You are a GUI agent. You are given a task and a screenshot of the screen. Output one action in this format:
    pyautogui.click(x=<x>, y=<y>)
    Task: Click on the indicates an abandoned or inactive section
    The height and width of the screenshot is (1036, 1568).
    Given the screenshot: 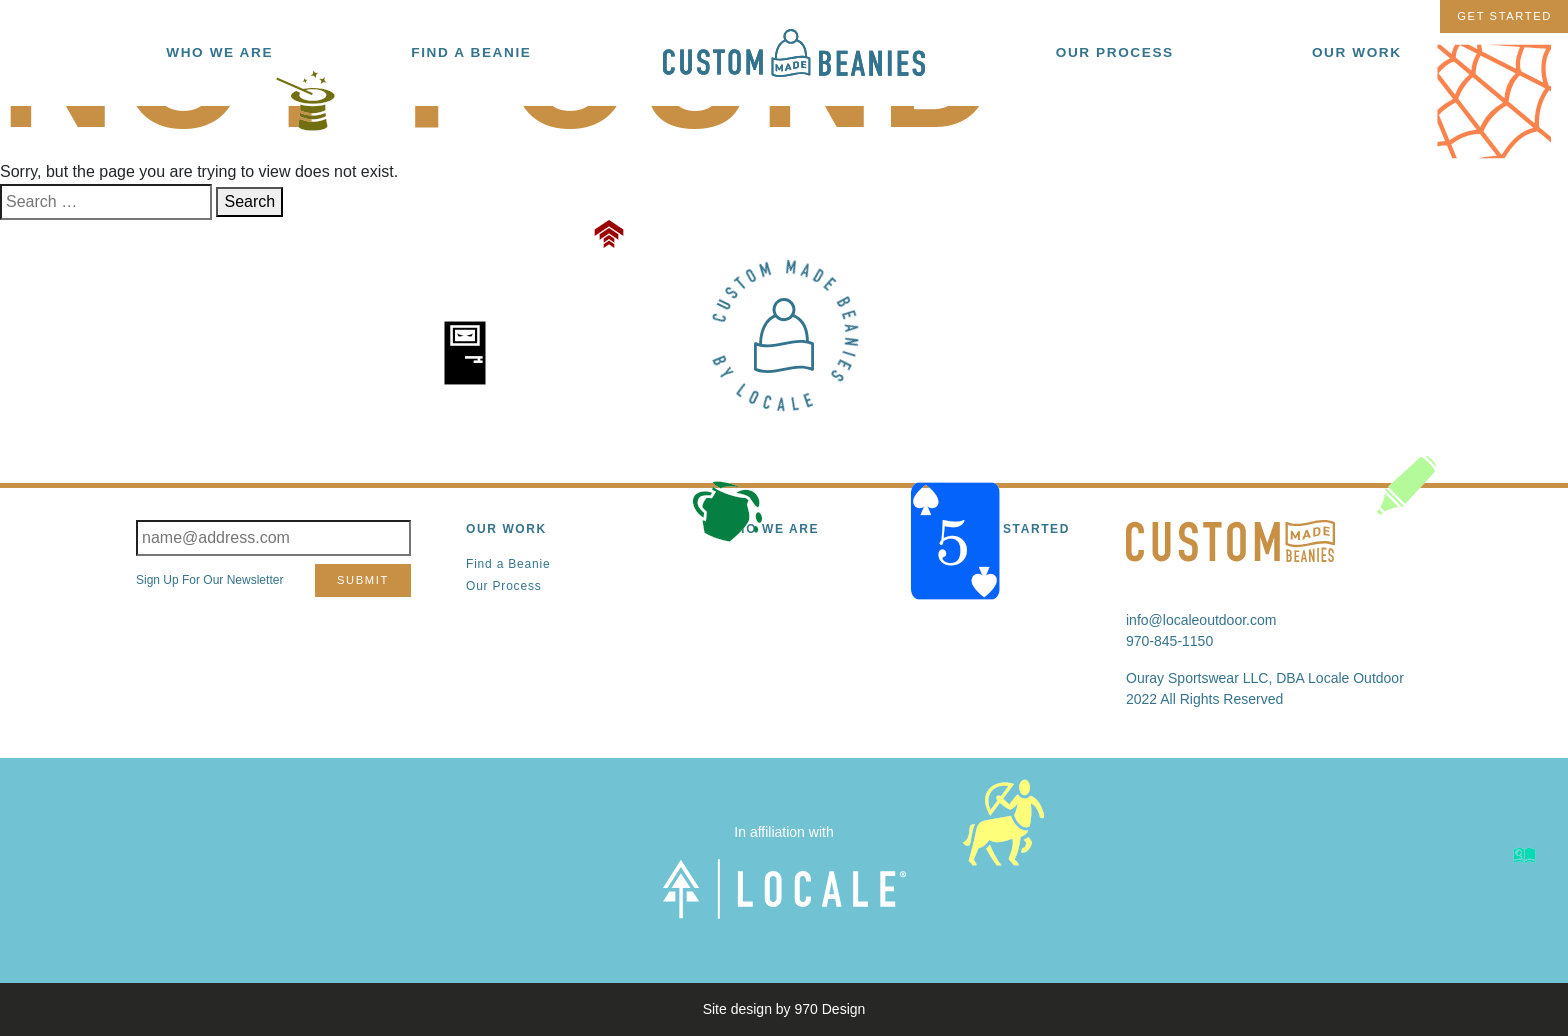 What is the action you would take?
    pyautogui.click(x=1494, y=101)
    